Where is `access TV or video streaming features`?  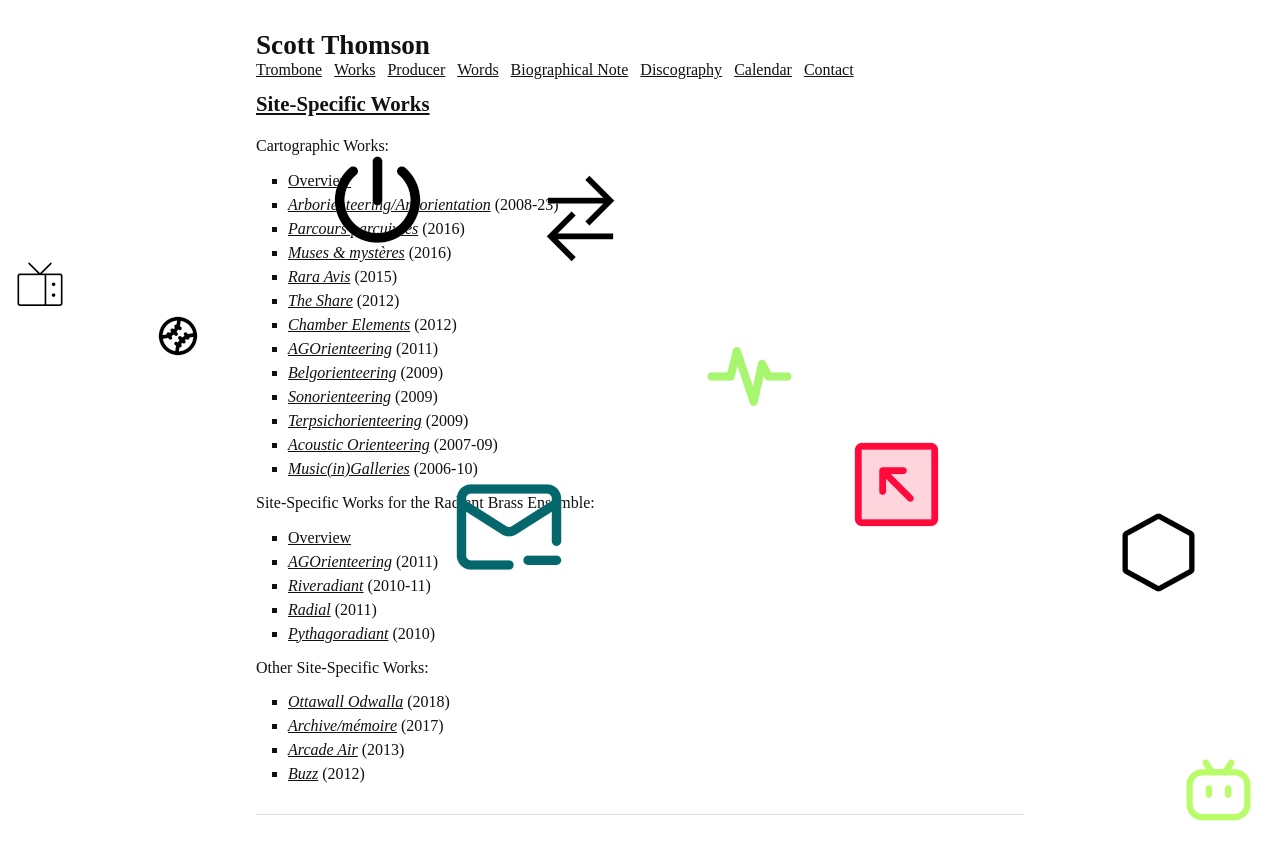
access TV or video streaming features is located at coordinates (40, 287).